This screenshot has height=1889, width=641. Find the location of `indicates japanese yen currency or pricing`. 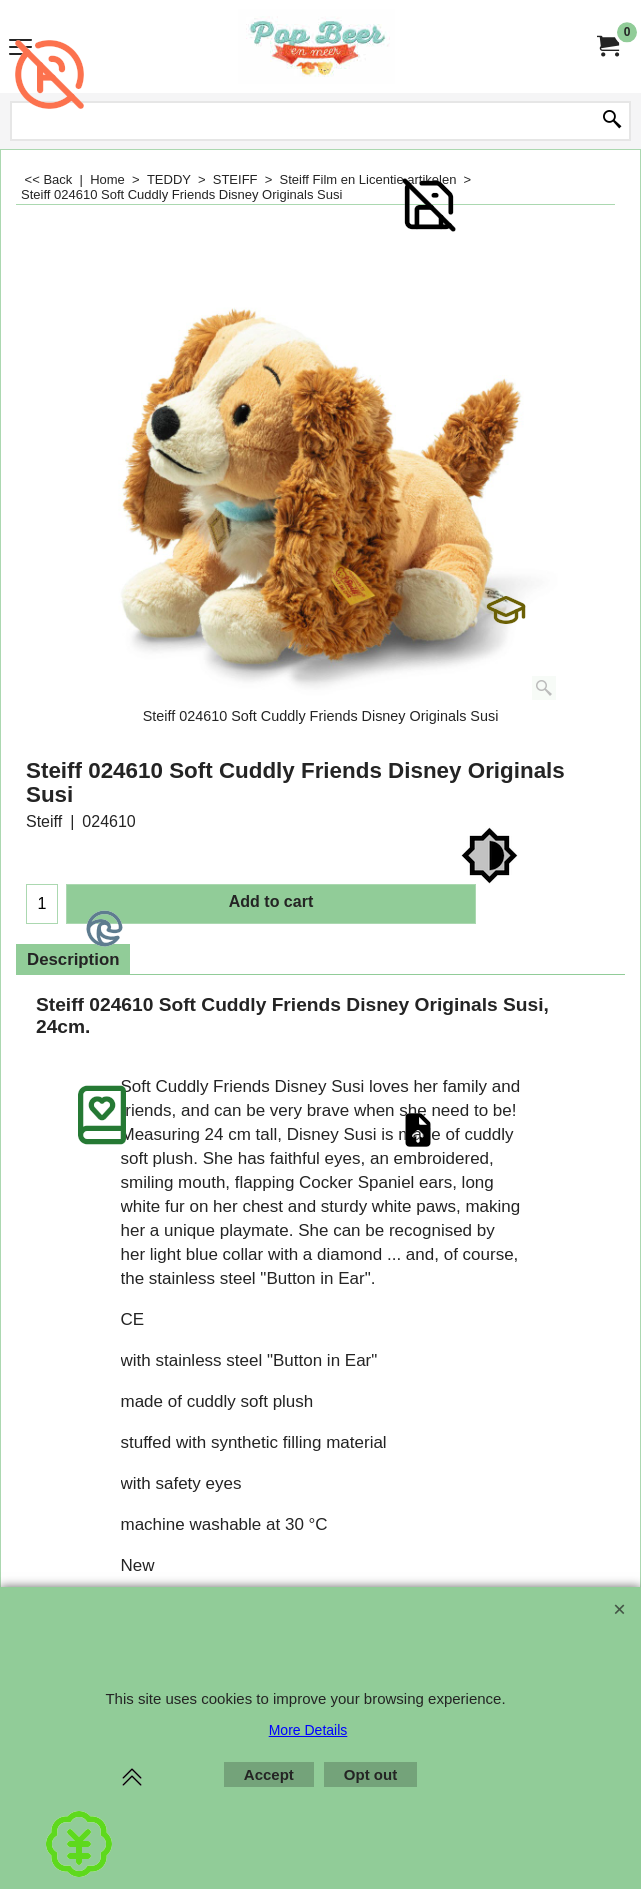

indicates japanese yen currency or pricing is located at coordinates (79, 1844).